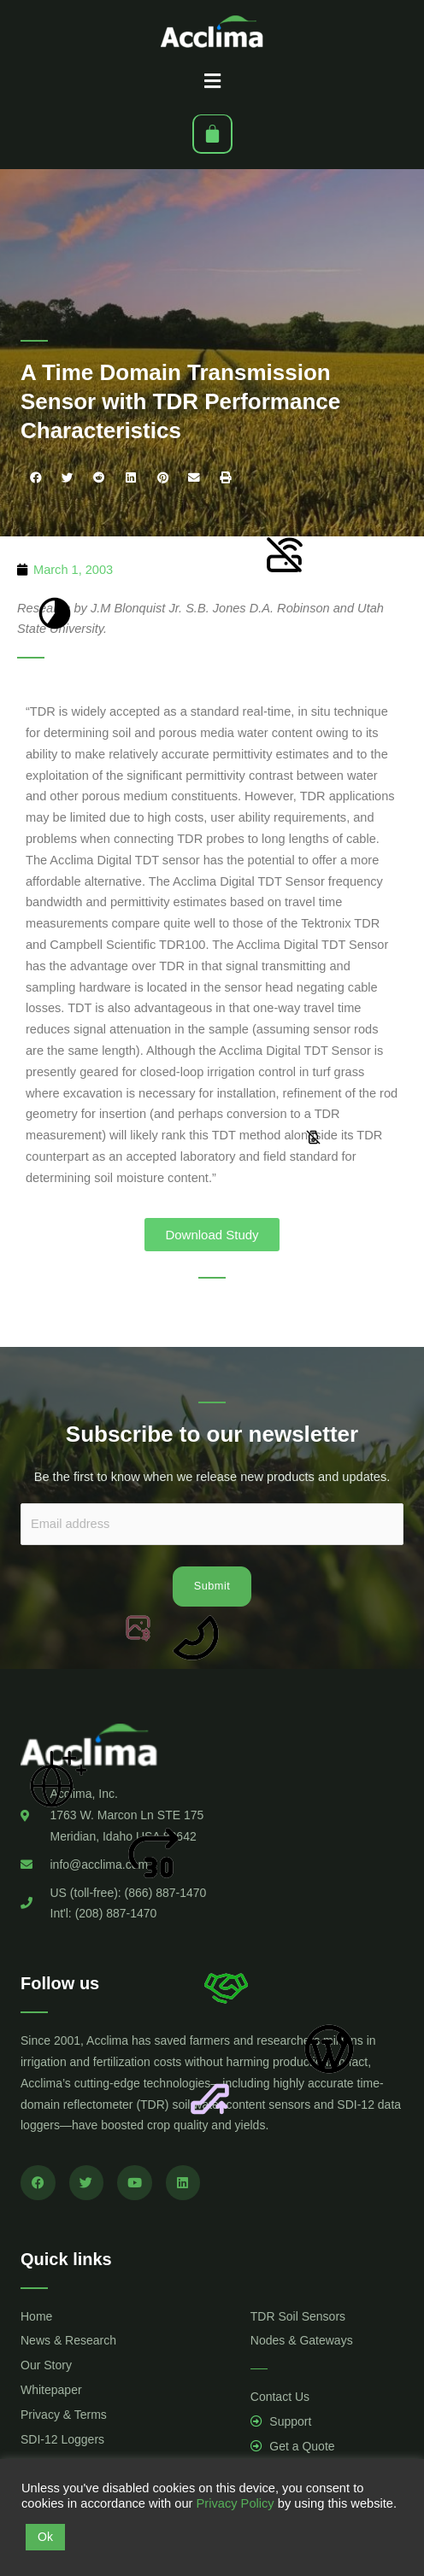 The image size is (424, 2576). I want to click on link to wordpress site or blog, so click(329, 2049).